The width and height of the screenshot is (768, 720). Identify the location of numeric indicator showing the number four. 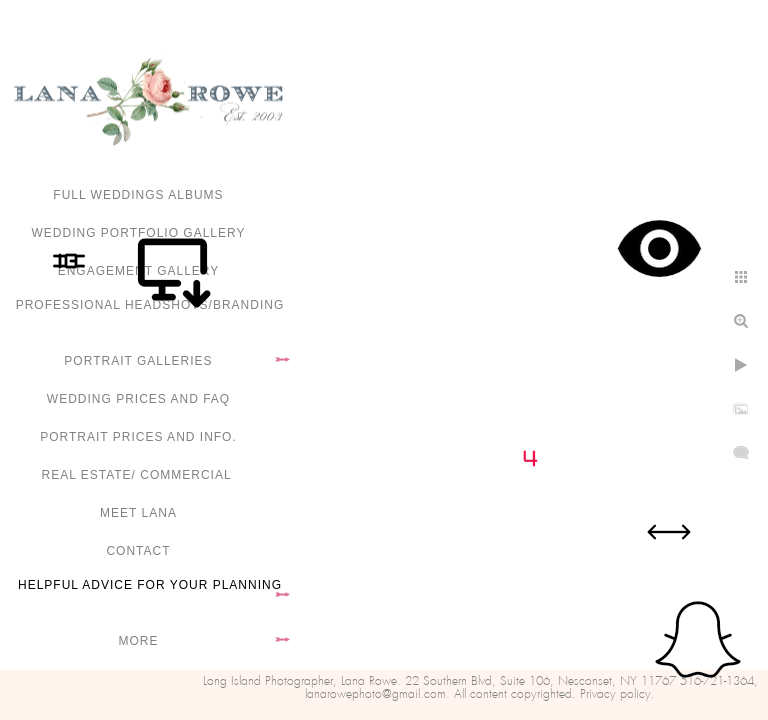
(530, 458).